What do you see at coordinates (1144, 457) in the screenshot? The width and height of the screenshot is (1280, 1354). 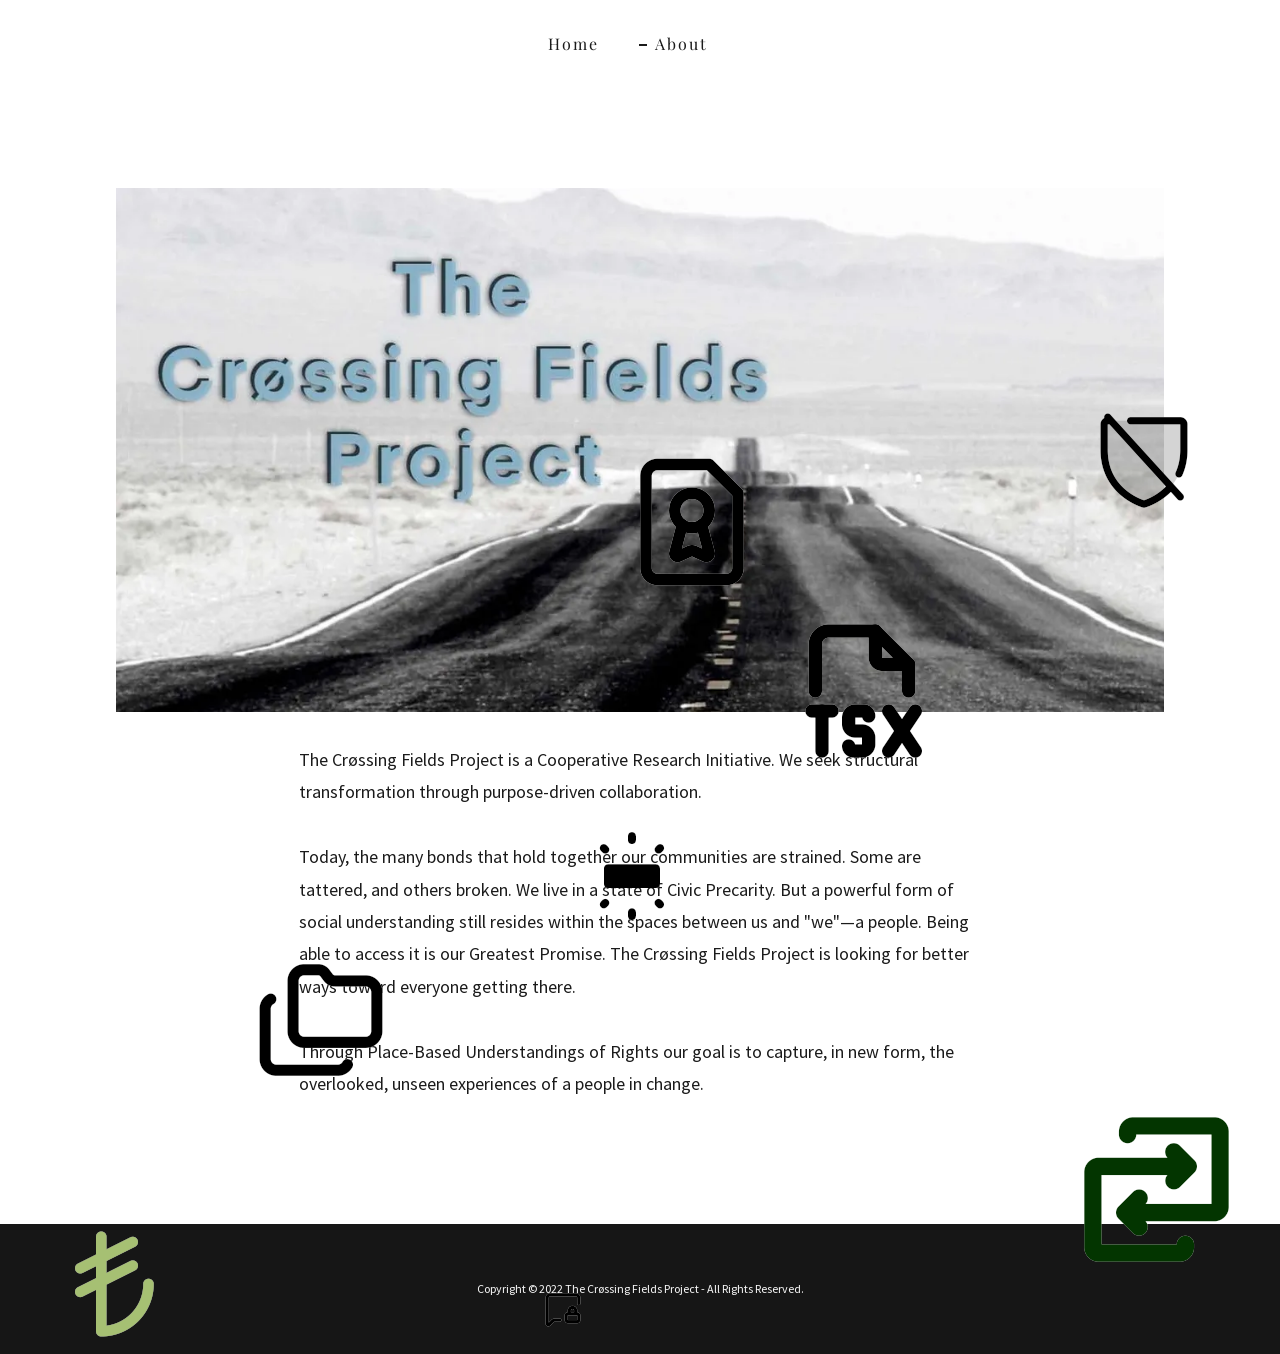 I see `security or protection is disabled` at bounding box center [1144, 457].